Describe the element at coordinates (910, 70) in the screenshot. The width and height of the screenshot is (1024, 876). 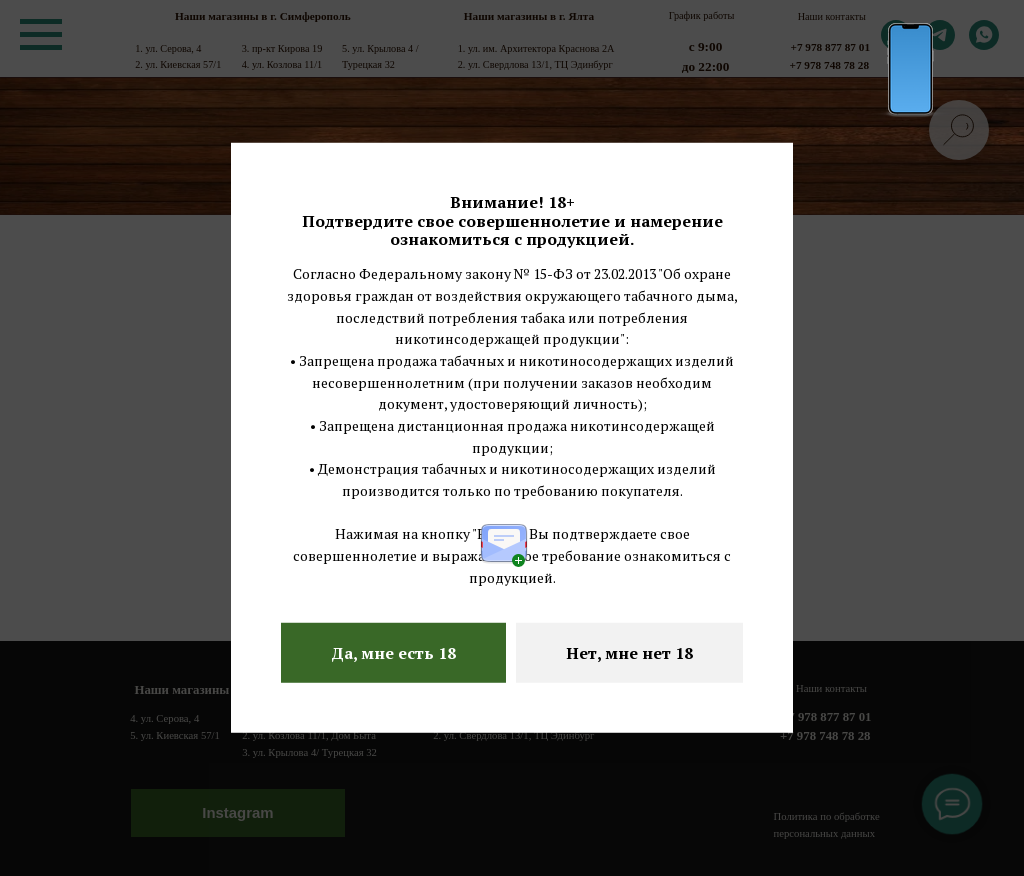
I see `iPhone 16e device icon` at that location.